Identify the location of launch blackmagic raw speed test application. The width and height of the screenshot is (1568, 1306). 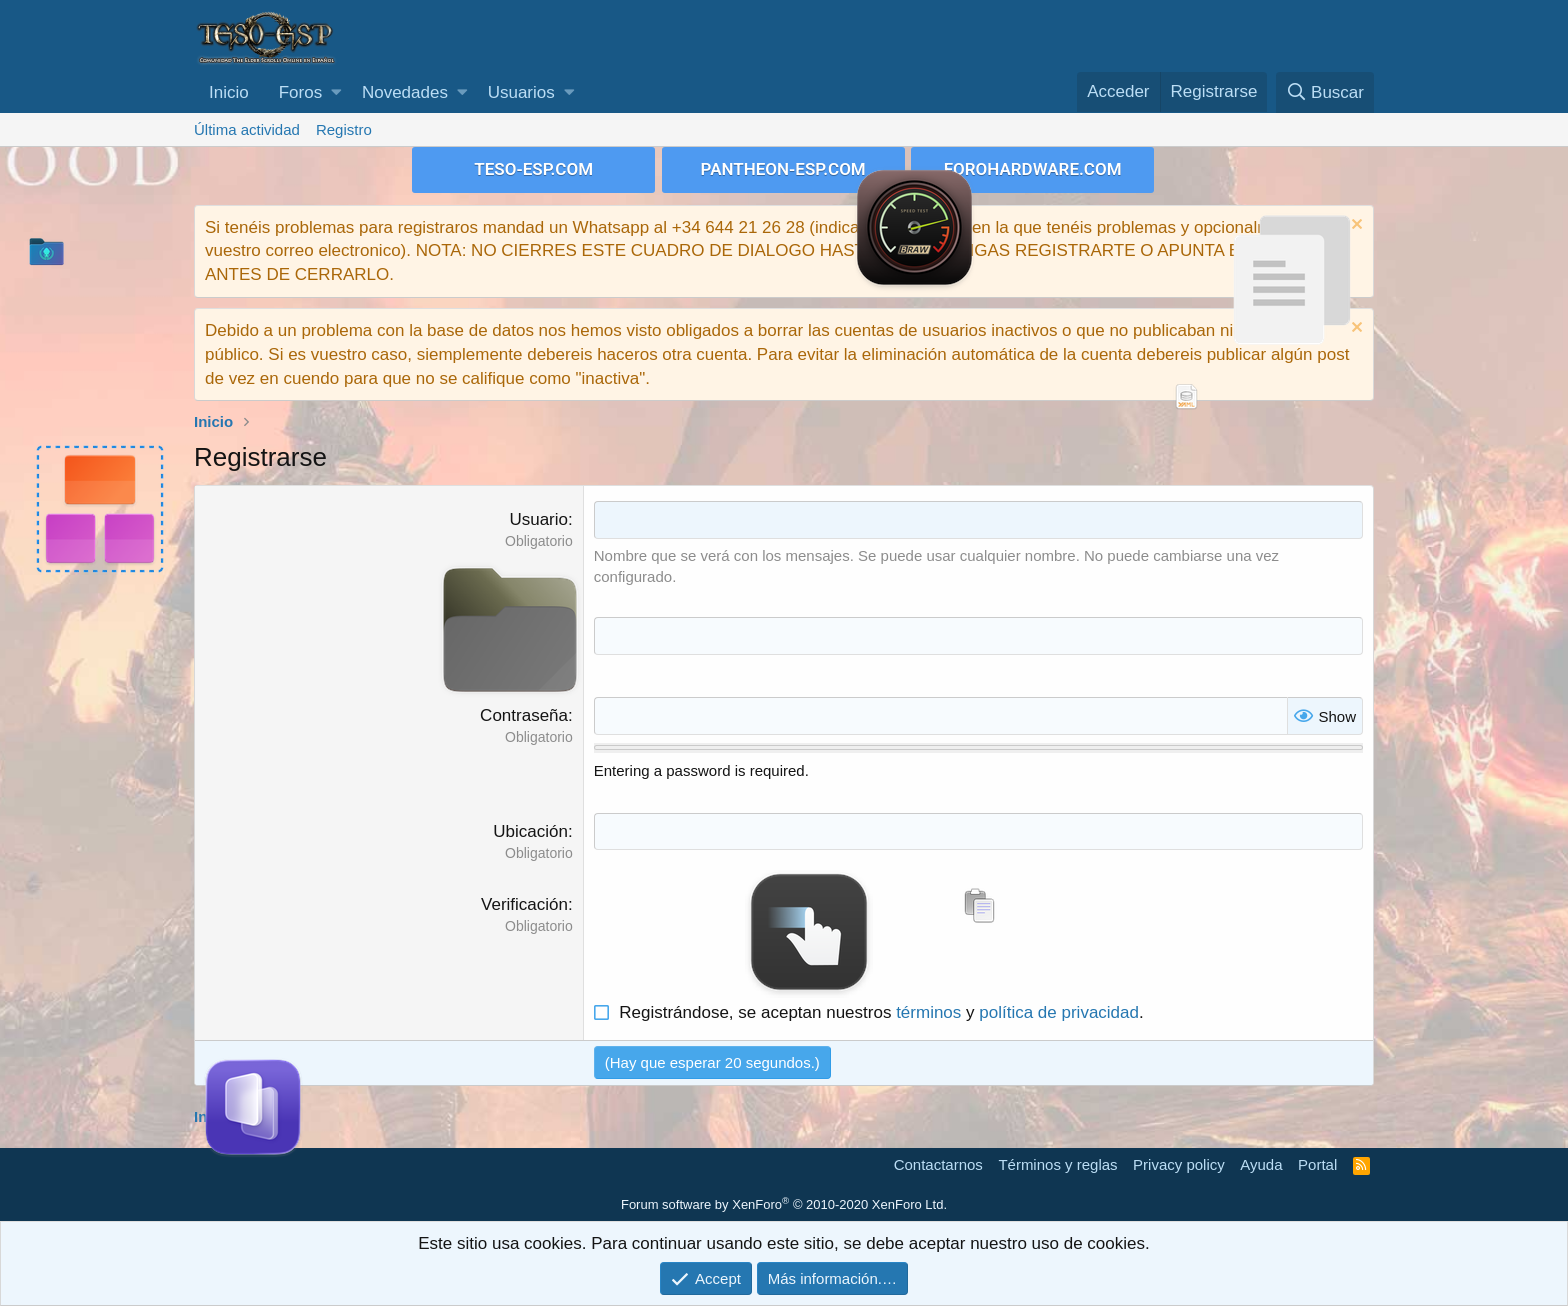
(914, 227).